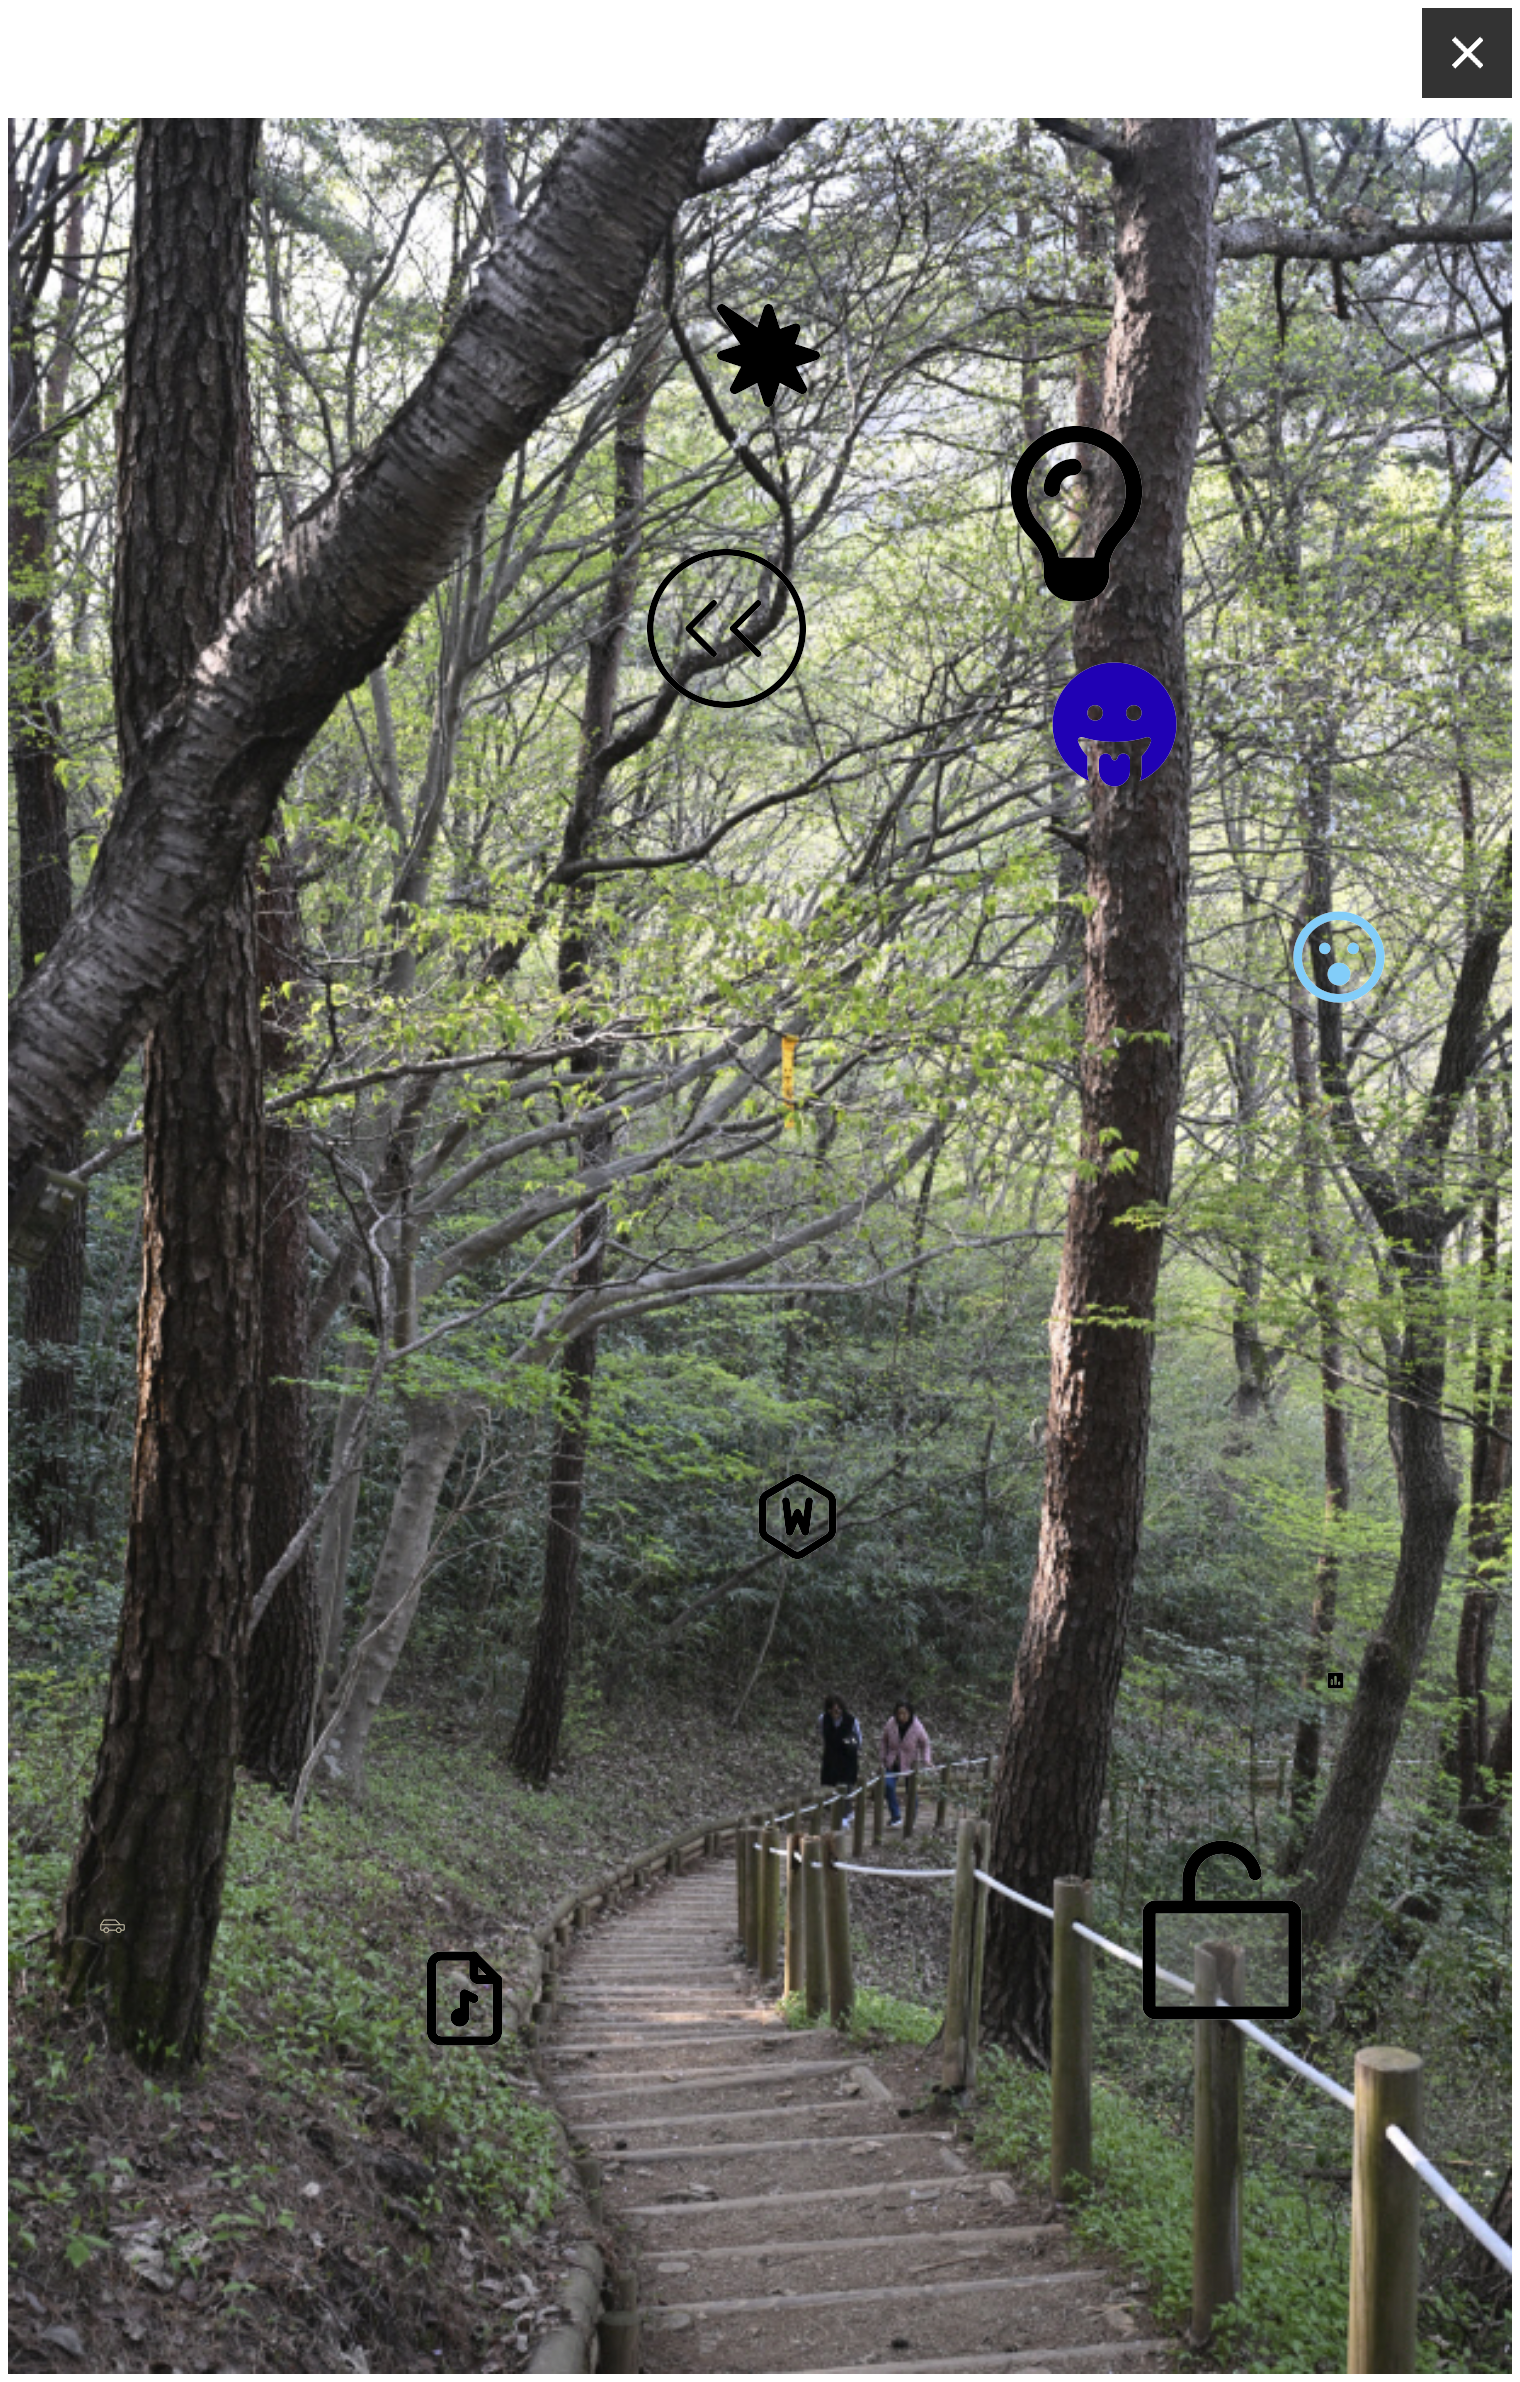 The height and width of the screenshot is (2382, 1520). Describe the element at coordinates (1339, 957) in the screenshot. I see `indicates a surprise or unexpected event notification` at that location.